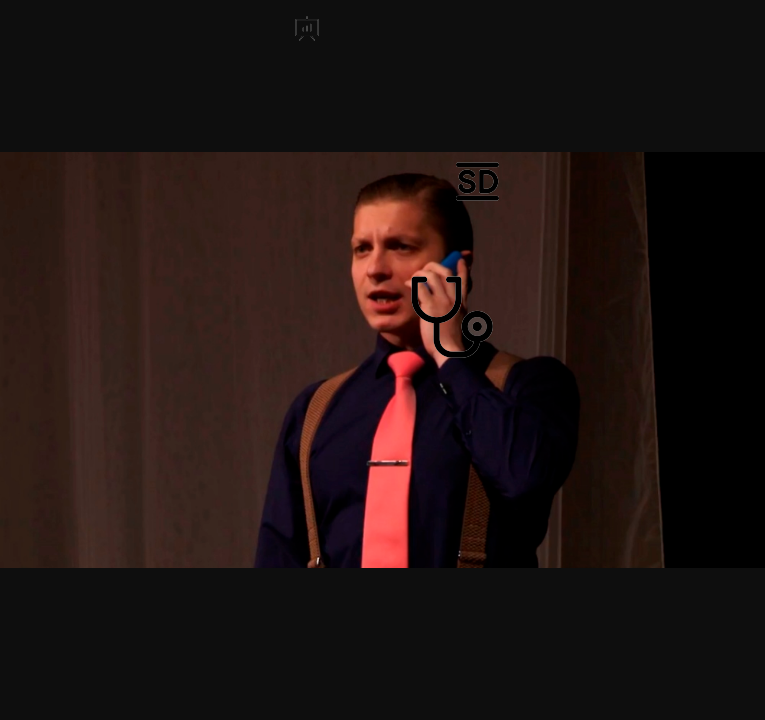  I want to click on indicates standard definition video quality, so click(477, 181).